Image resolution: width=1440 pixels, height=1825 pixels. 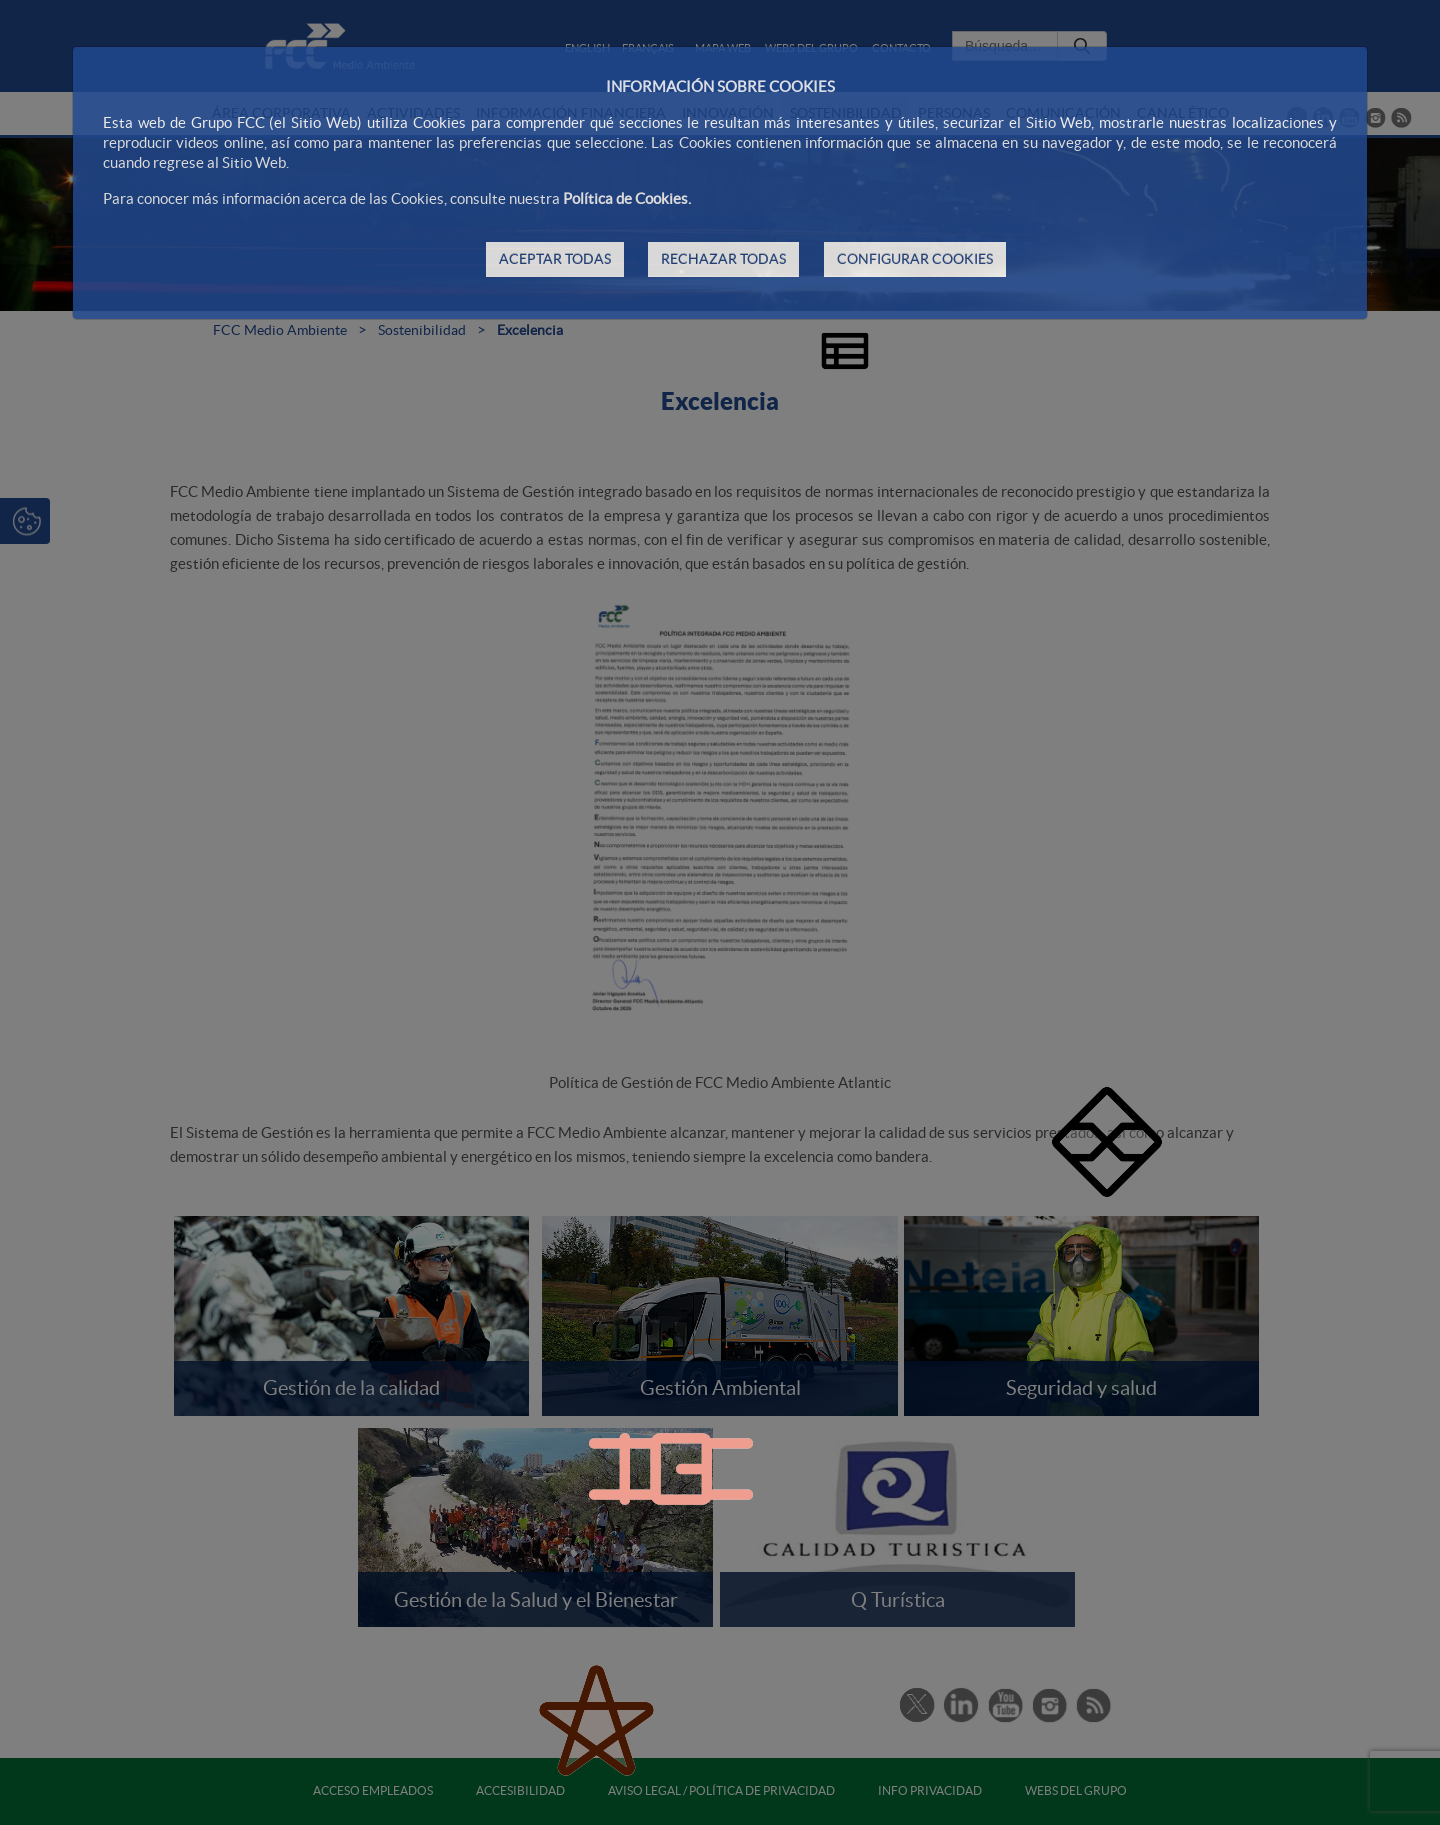 I want to click on adjust belt or strap settings, so click(x=671, y=1469).